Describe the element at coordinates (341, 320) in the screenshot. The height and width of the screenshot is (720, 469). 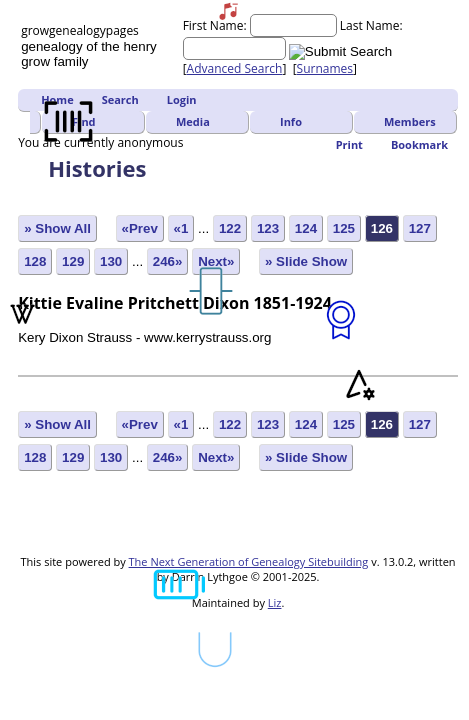
I see `view achievements or awards` at that location.